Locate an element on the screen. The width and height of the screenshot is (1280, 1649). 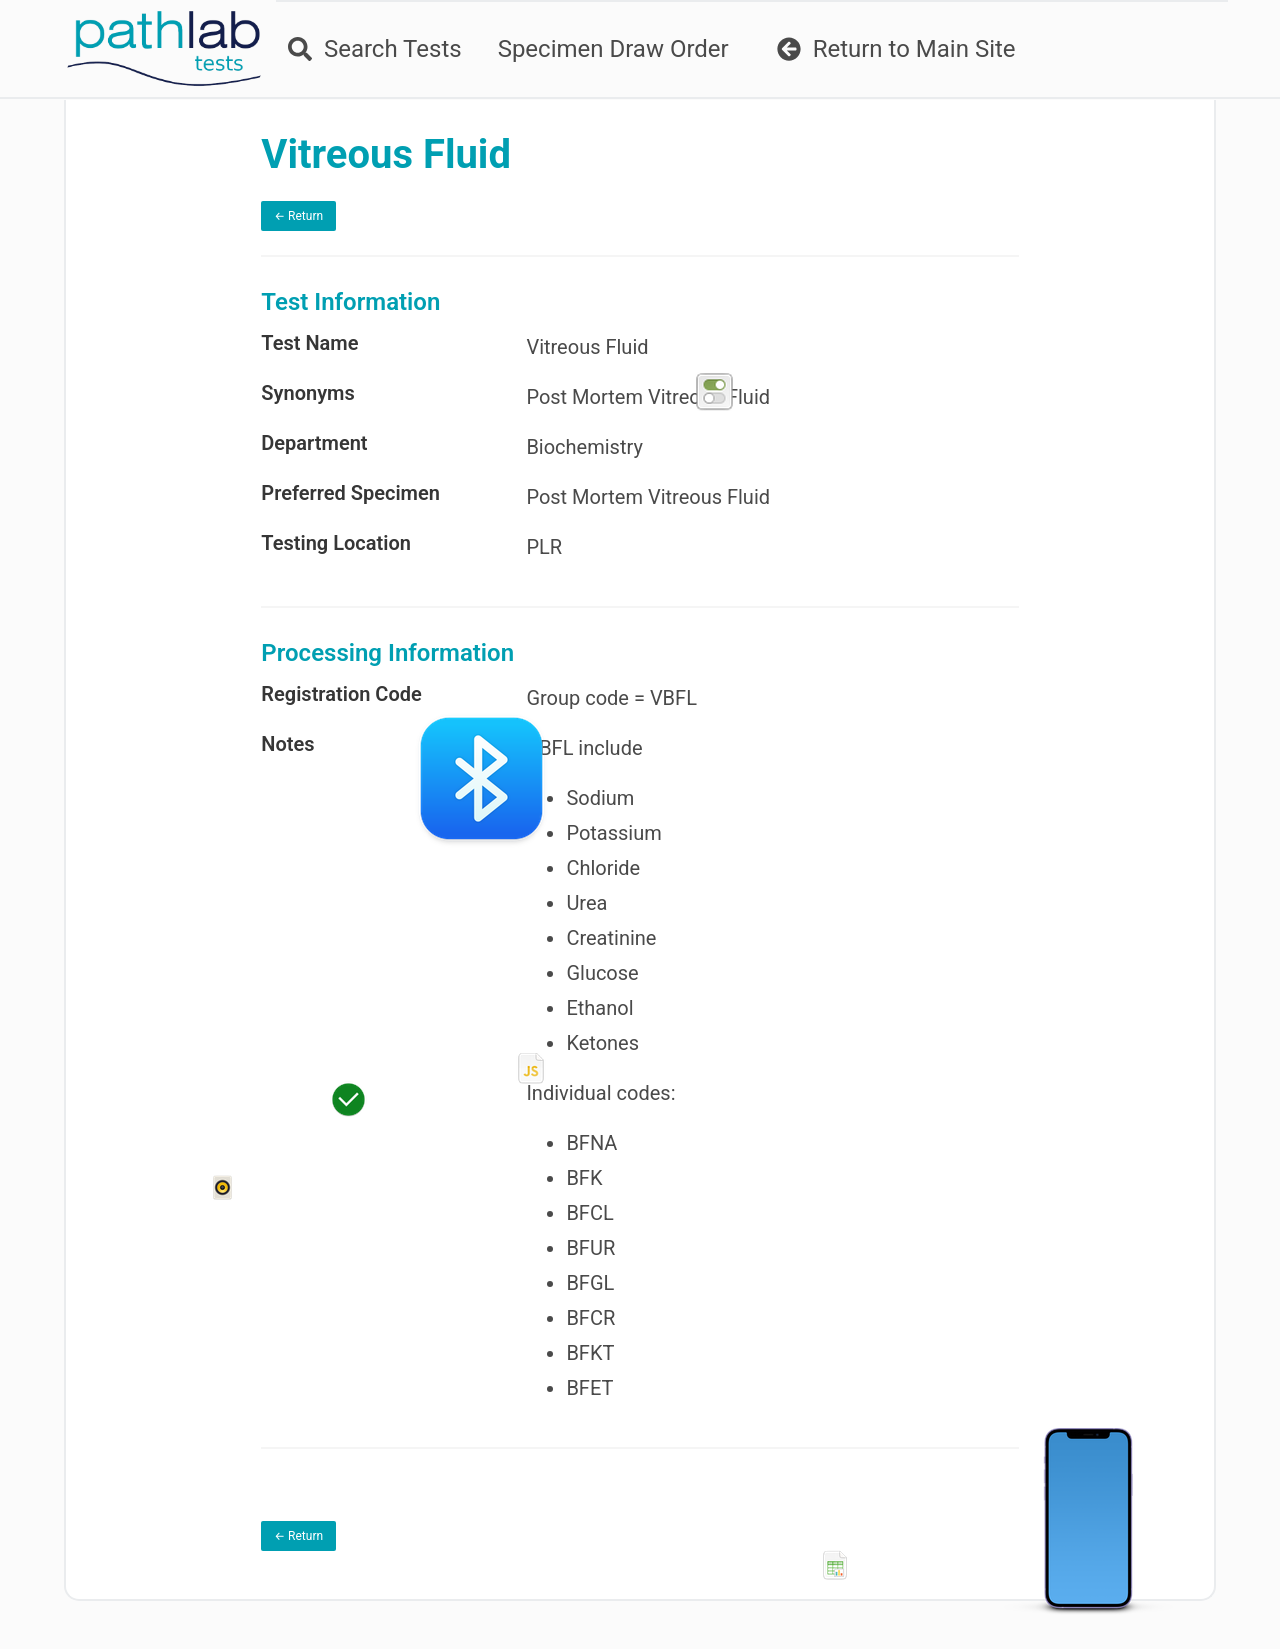
toggle bluetooth on or off is located at coordinates (481, 778).